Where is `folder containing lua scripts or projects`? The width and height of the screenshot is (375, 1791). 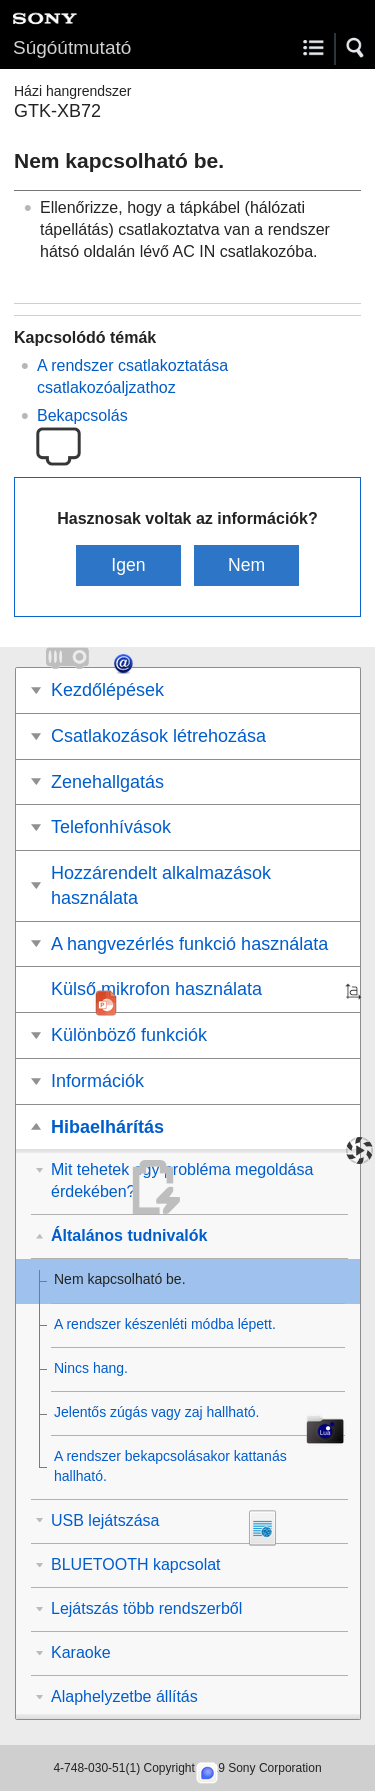
folder containing lua scripts or projects is located at coordinates (325, 1430).